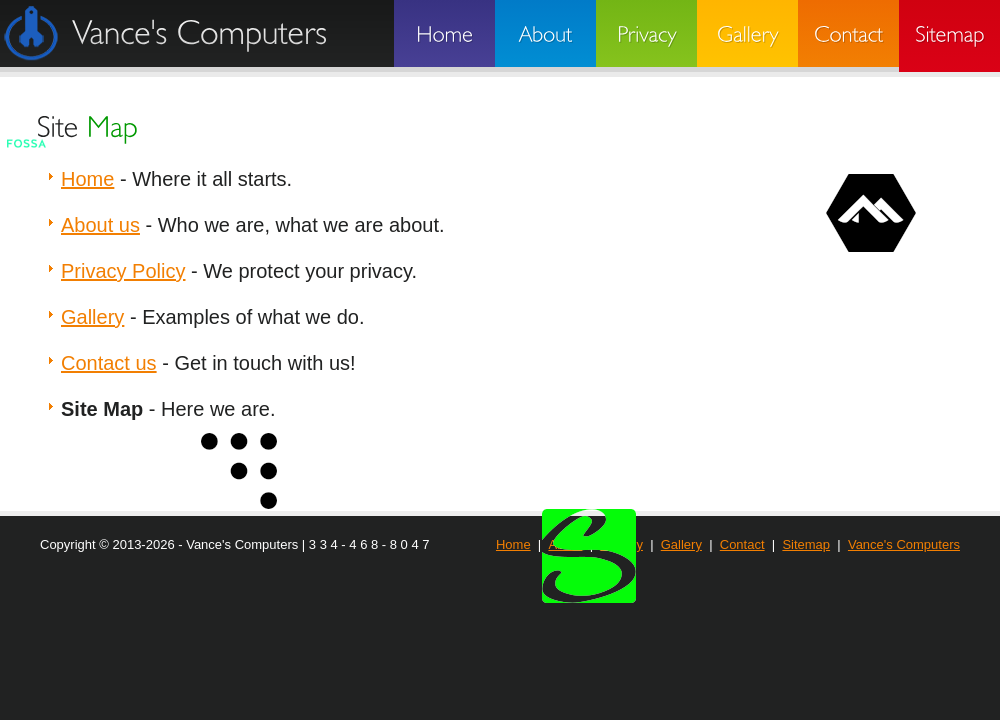 This screenshot has width=1000, height=720. What do you see at coordinates (871, 213) in the screenshot?
I see `Alpine Linux operating system logo` at bounding box center [871, 213].